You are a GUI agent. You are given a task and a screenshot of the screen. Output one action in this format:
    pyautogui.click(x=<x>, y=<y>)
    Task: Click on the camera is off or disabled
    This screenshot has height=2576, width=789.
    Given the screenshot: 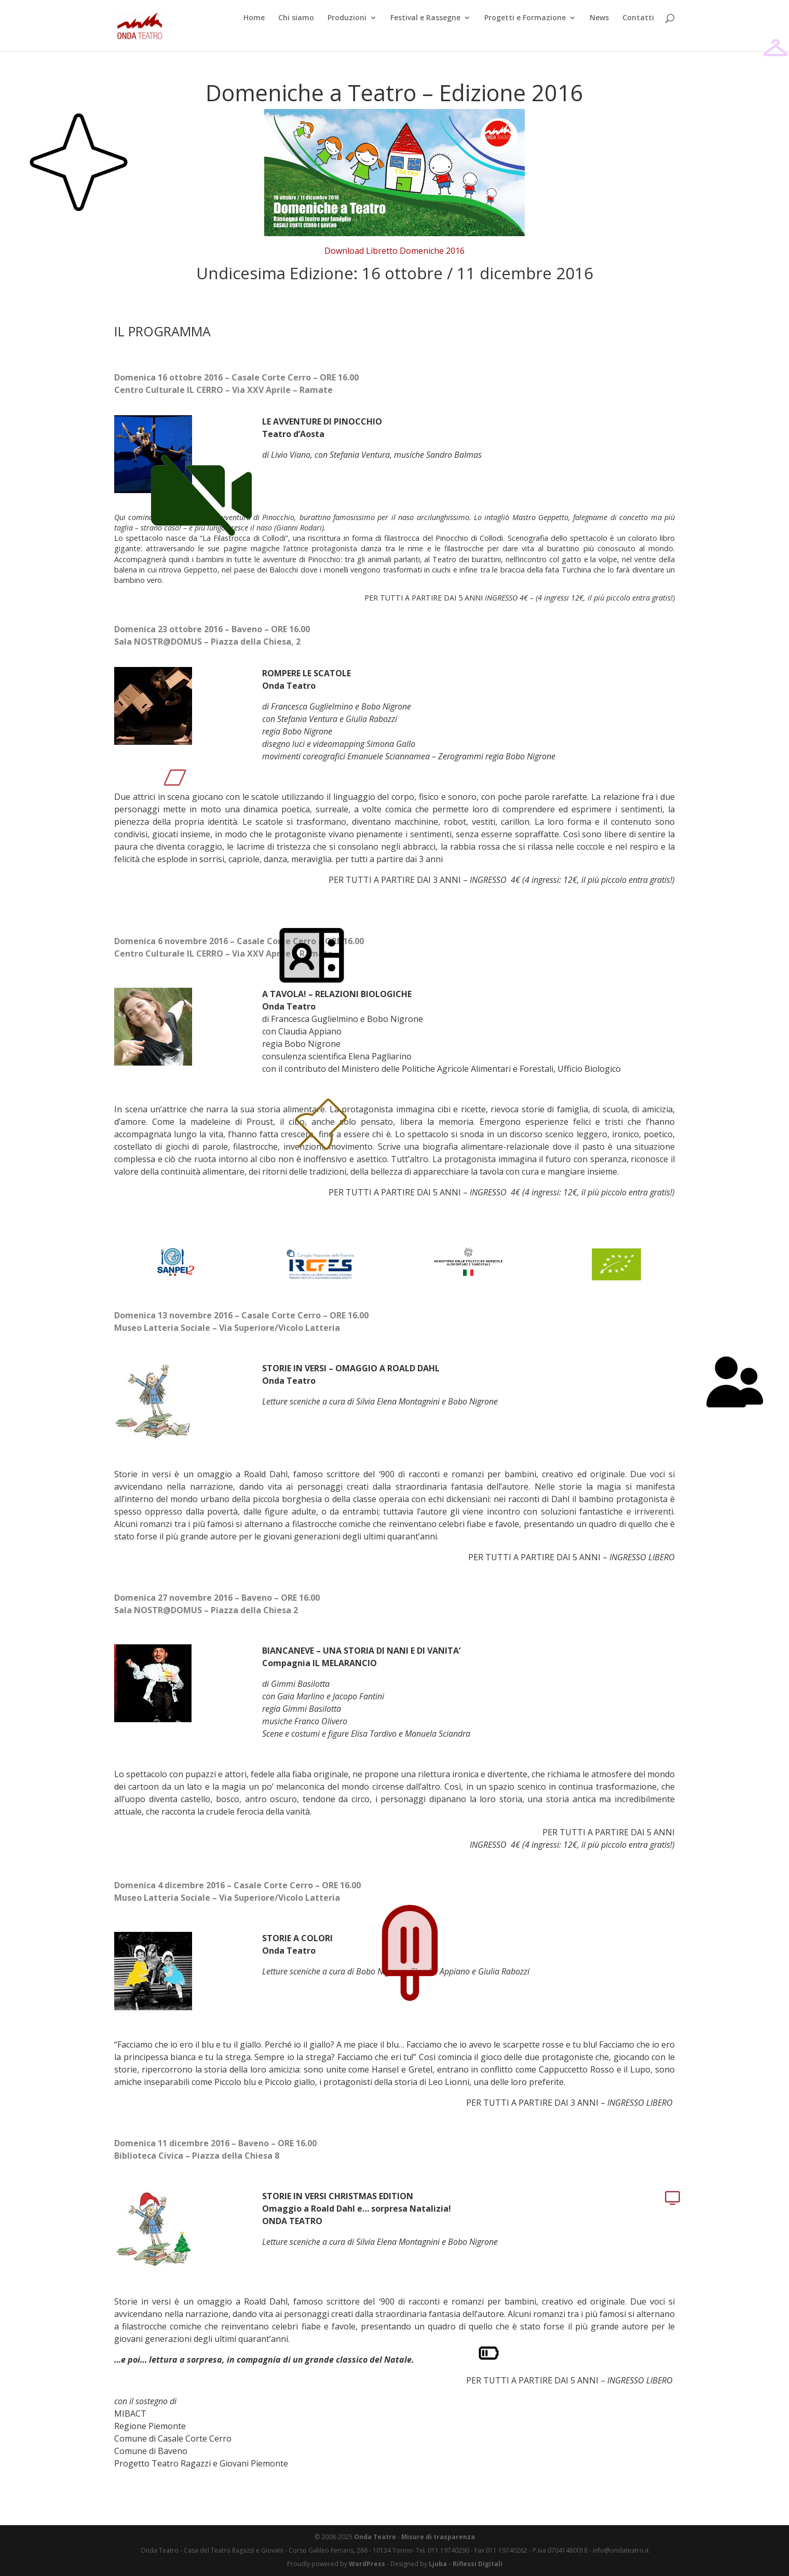 What is the action you would take?
    pyautogui.click(x=198, y=495)
    